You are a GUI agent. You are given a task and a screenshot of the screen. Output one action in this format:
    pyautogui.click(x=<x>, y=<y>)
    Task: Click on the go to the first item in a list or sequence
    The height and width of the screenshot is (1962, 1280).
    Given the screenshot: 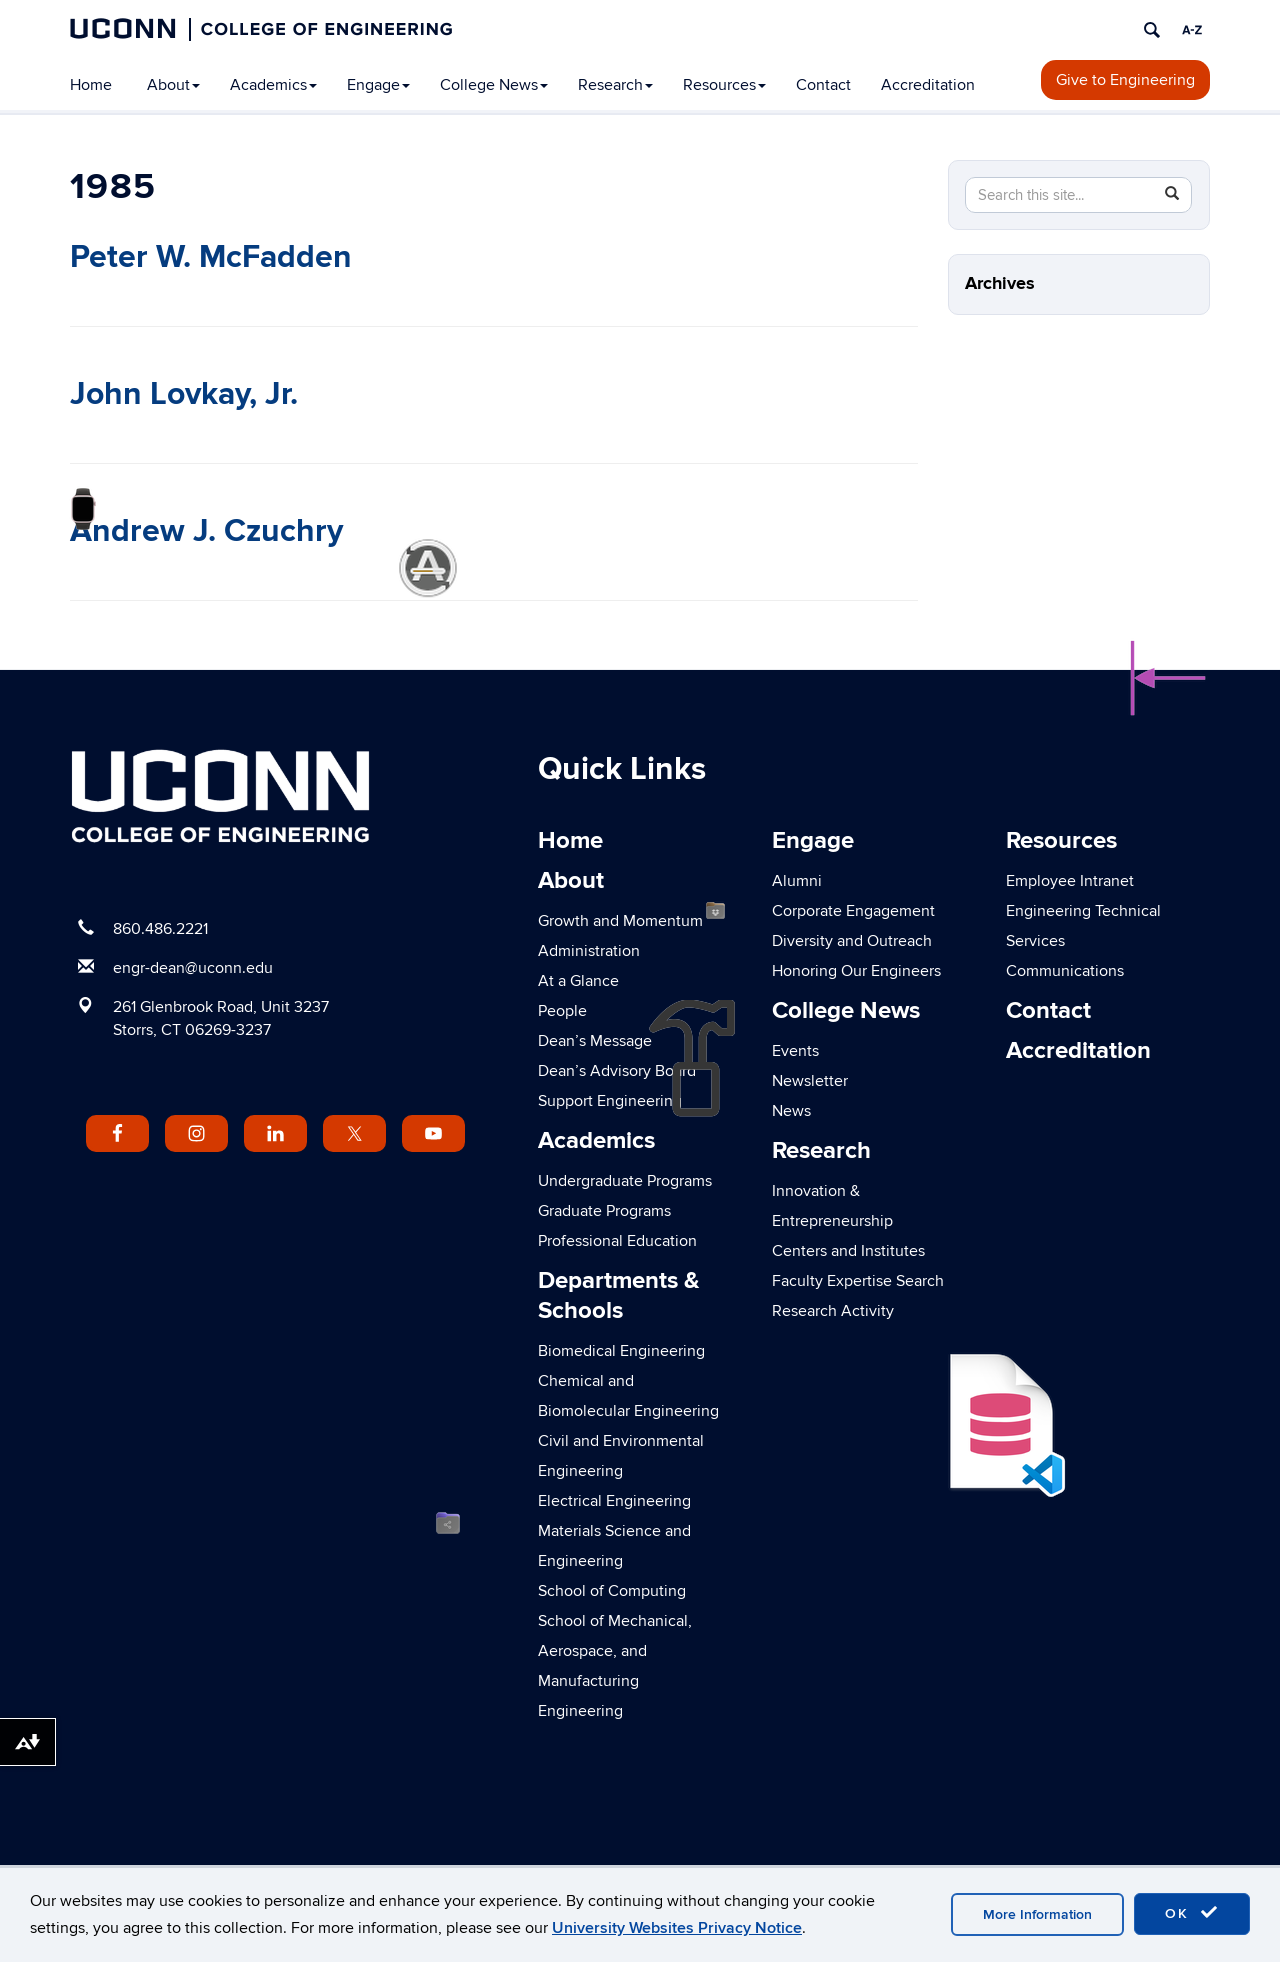 What is the action you would take?
    pyautogui.click(x=1168, y=678)
    